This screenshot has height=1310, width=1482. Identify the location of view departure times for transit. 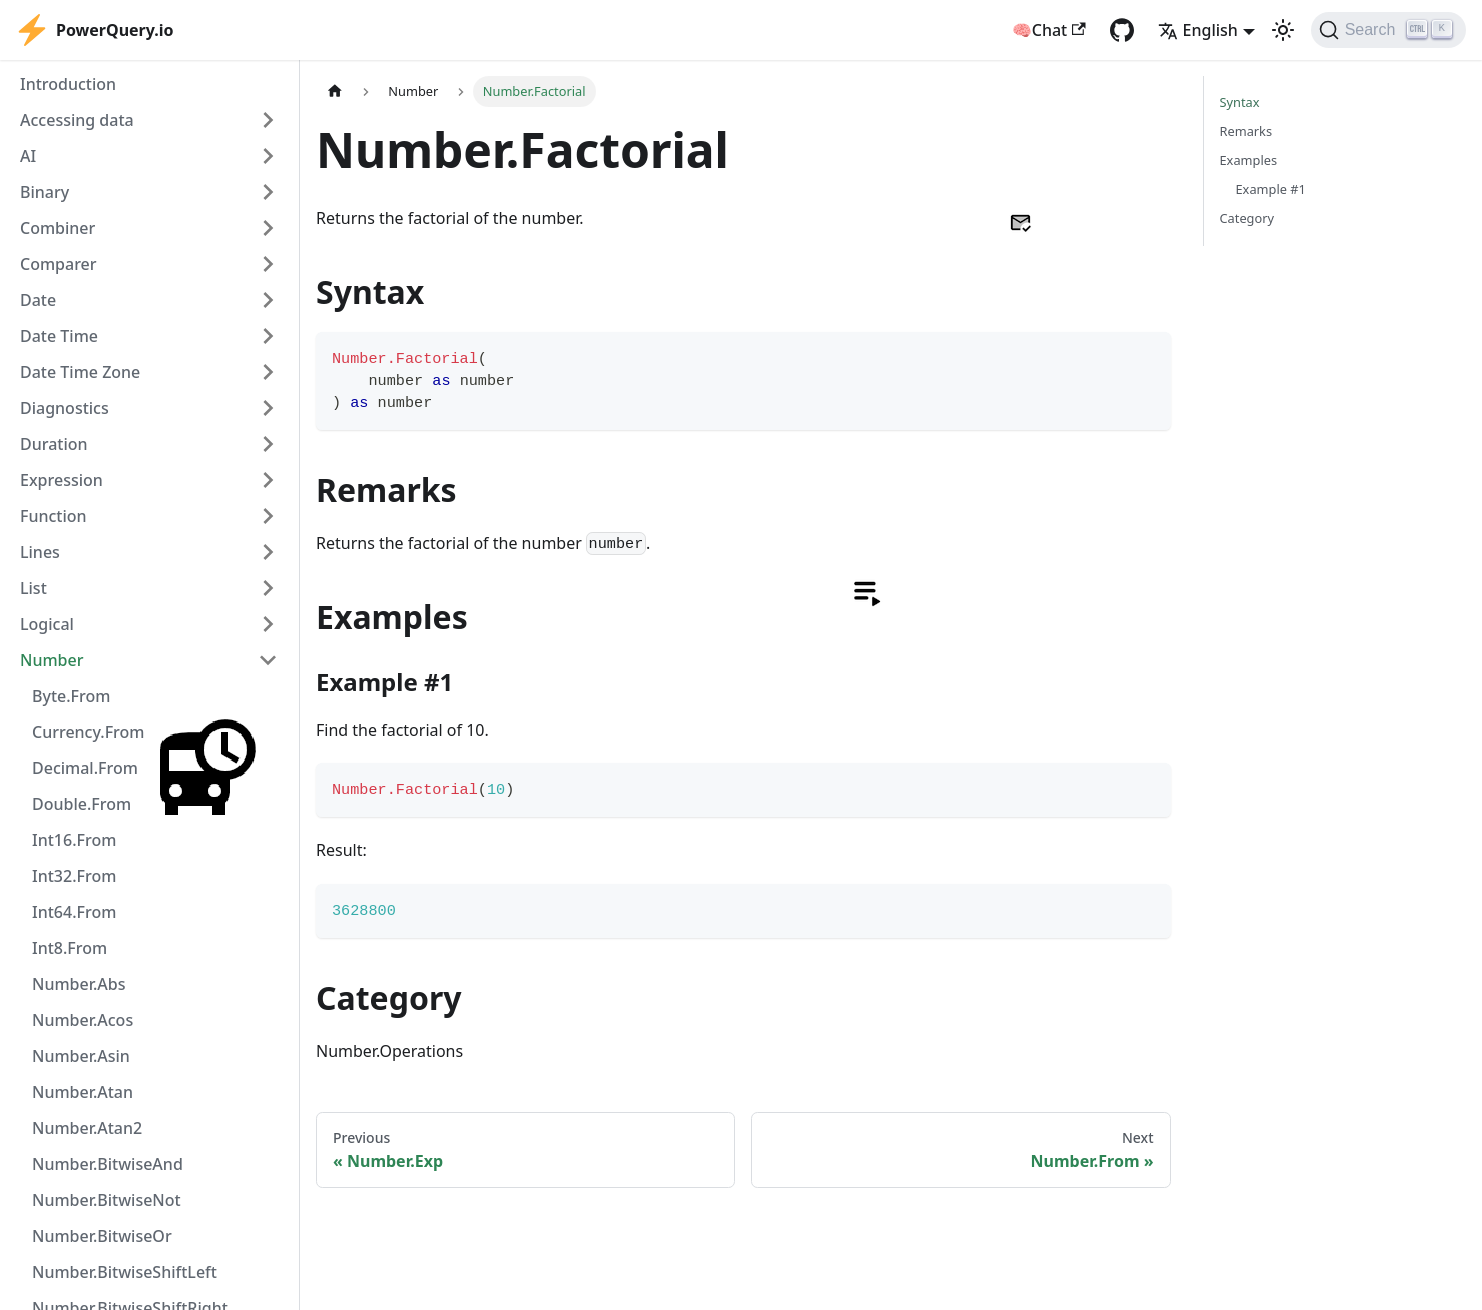
(208, 767).